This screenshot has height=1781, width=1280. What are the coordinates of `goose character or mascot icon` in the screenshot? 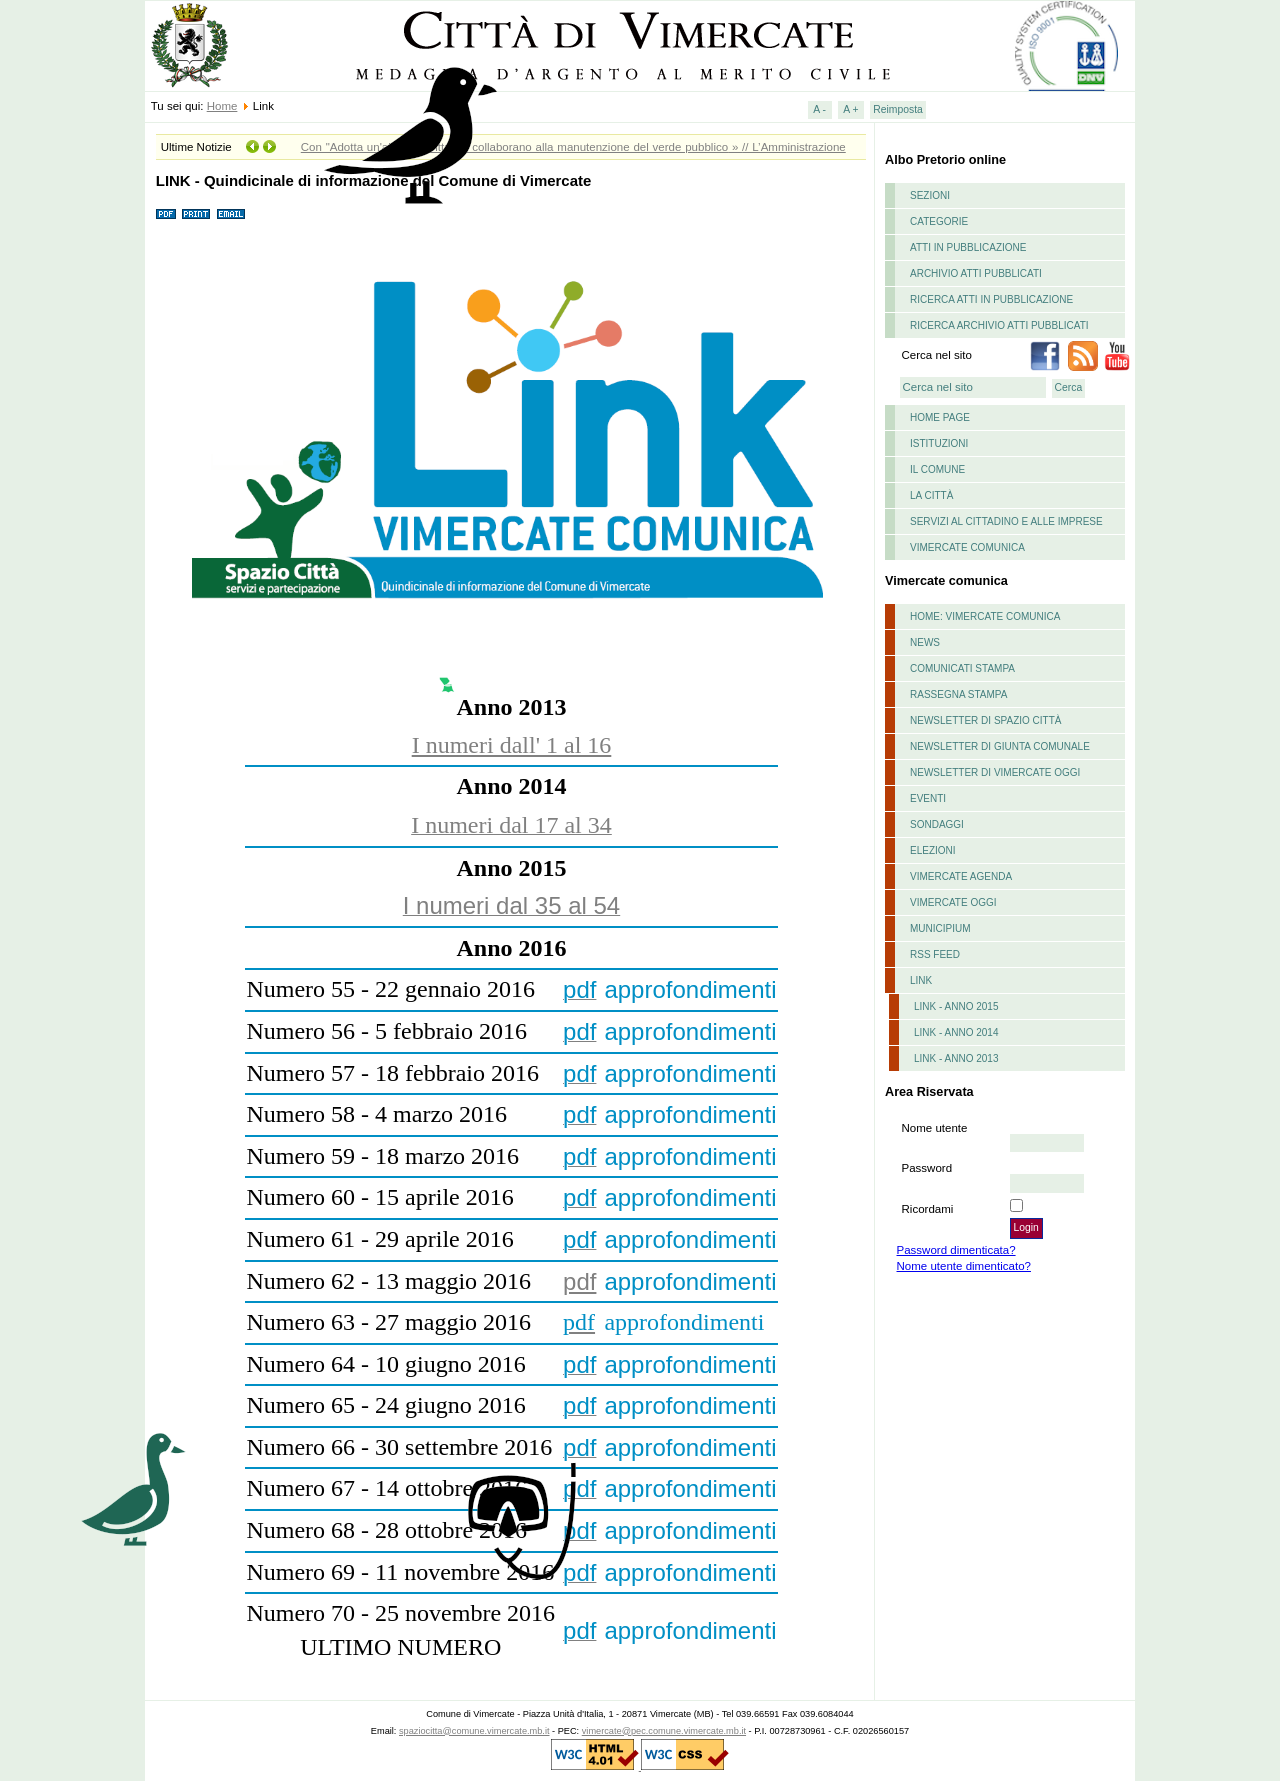 It's located at (133, 1489).